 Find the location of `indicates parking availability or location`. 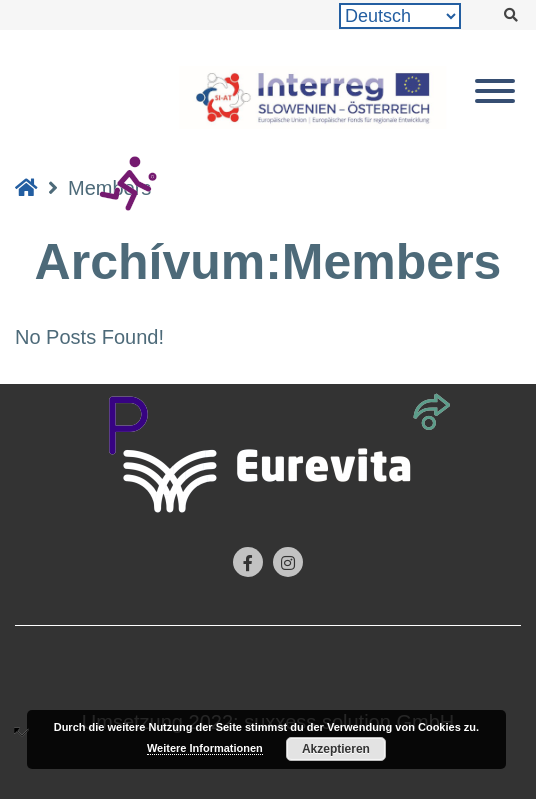

indicates parking availability or location is located at coordinates (128, 425).